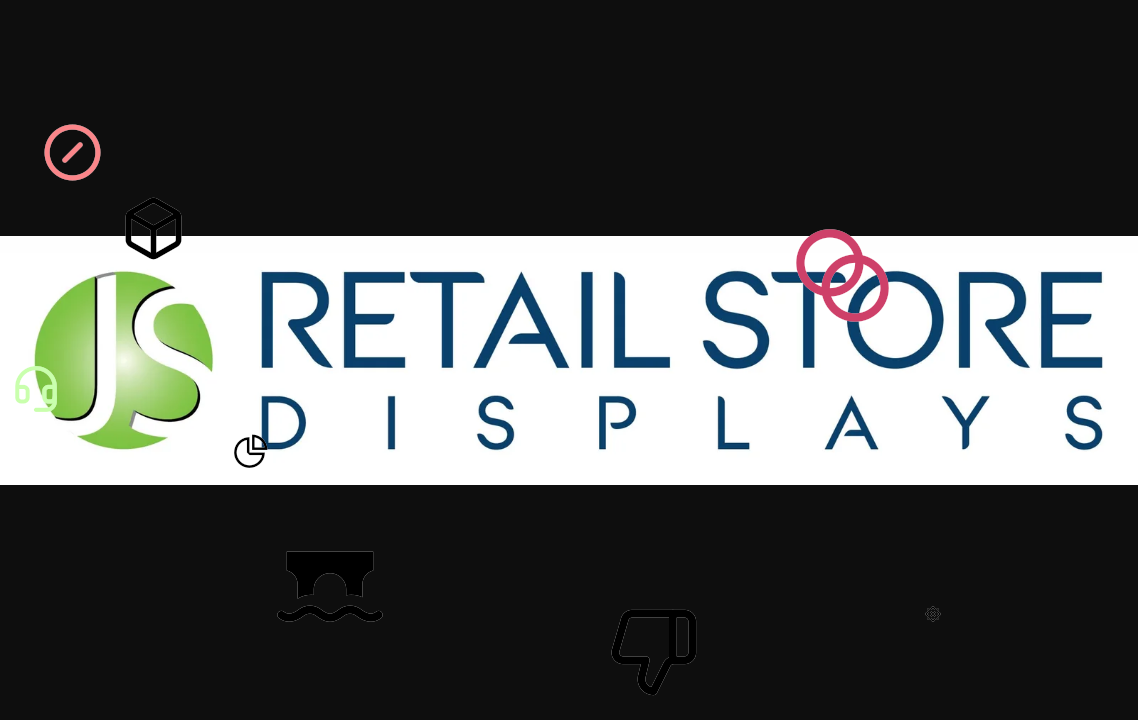 This screenshot has width=1138, height=720. I want to click on dislike or downvote content, so click(653, 652).